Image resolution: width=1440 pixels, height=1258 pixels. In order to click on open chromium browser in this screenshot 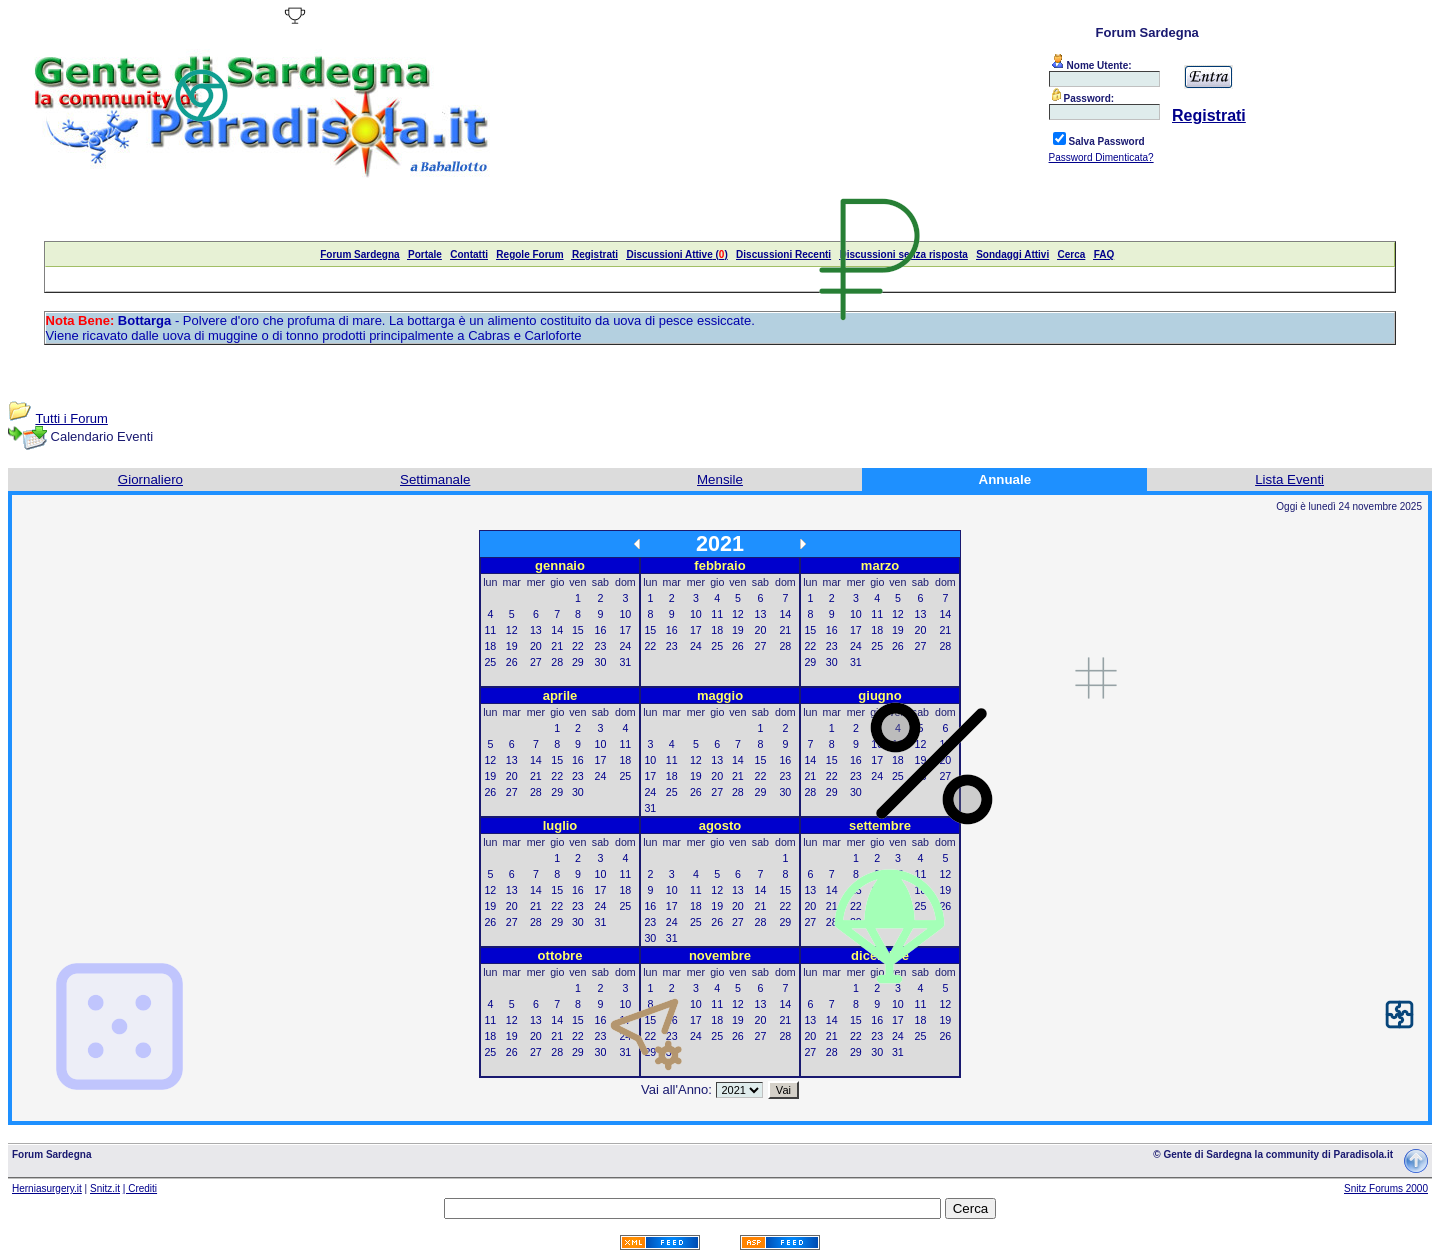, I will do `click(201, 95)`.